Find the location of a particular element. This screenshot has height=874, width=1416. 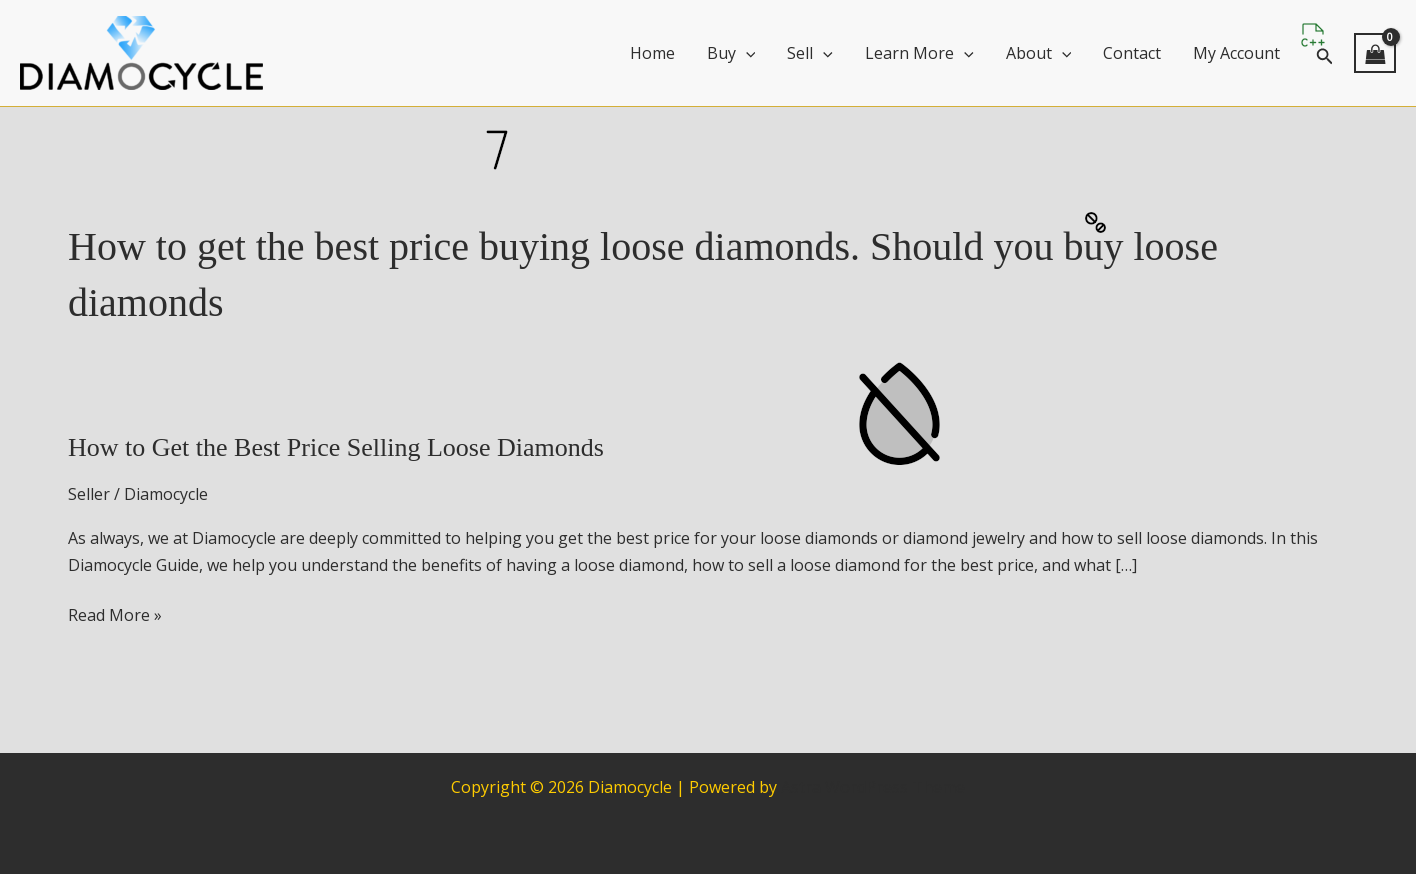

a C++ source code file is located at coordinates (1313, 36).